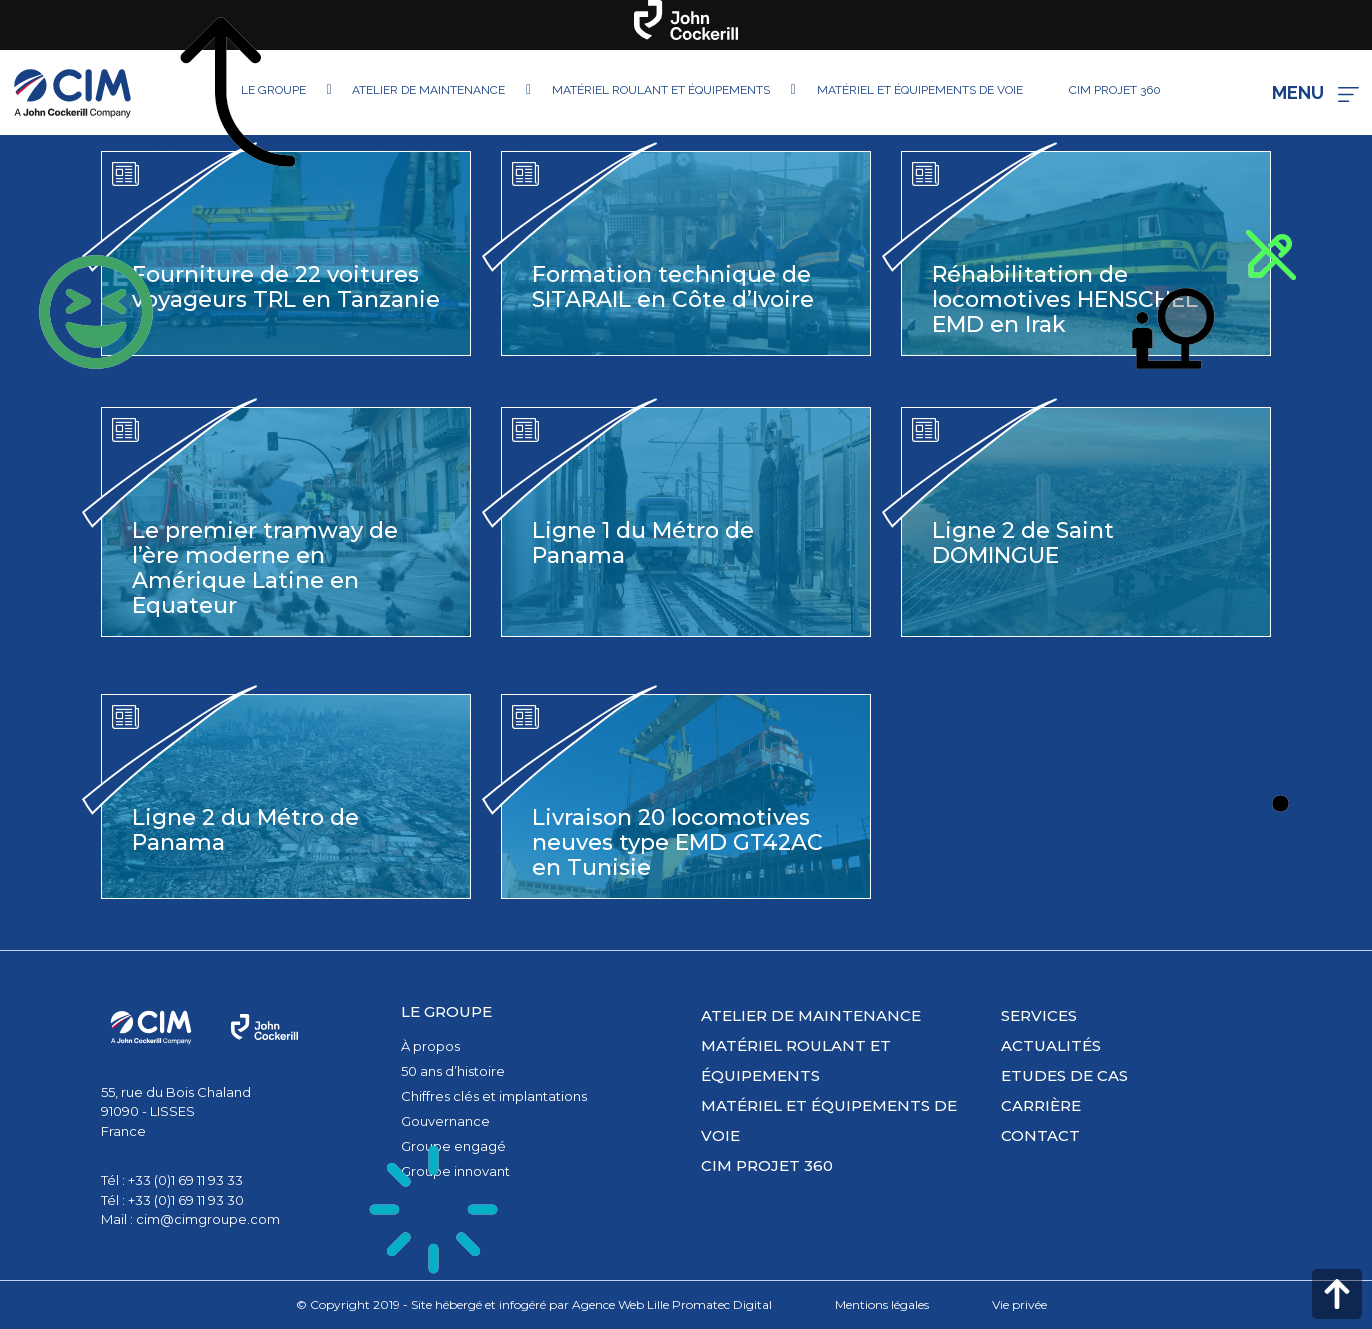 Image resolution: width=1372 pixels, height=1329 pixels. What do you see at coordinates (96, 312) in the screenshot?
I see `react with a laughing emoji` at bounding box center [96, 312].